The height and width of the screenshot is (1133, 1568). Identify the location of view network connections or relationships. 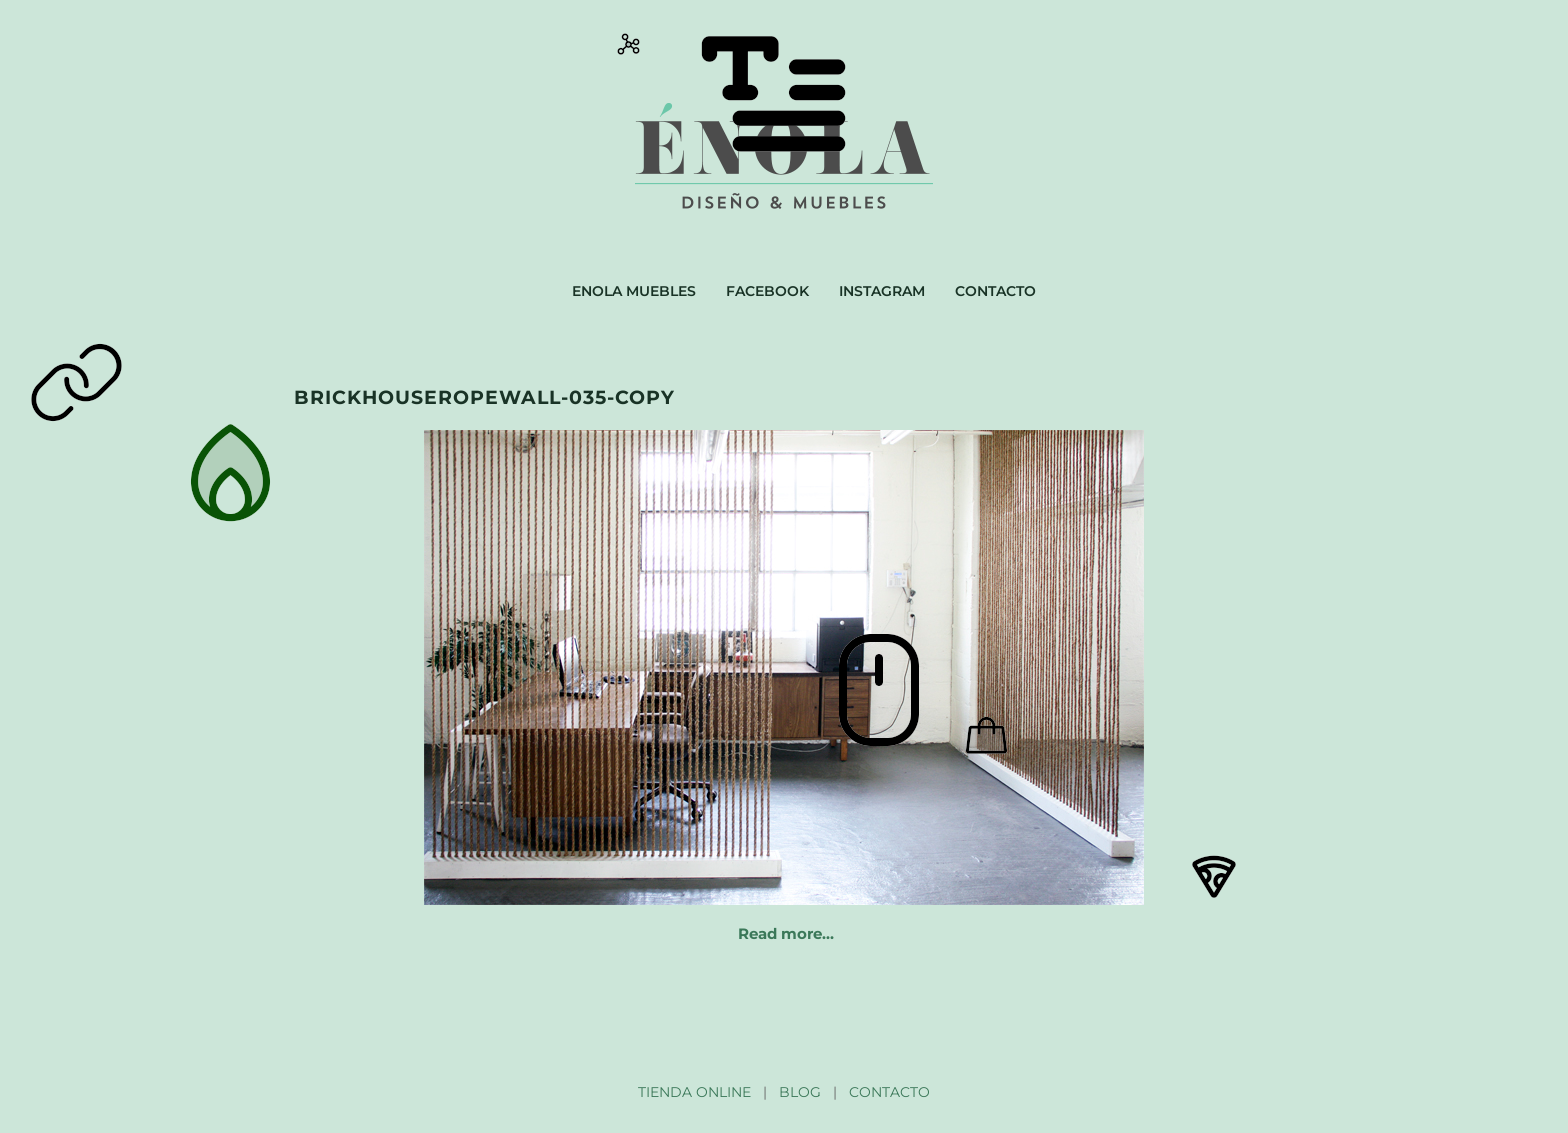
(628, 44).